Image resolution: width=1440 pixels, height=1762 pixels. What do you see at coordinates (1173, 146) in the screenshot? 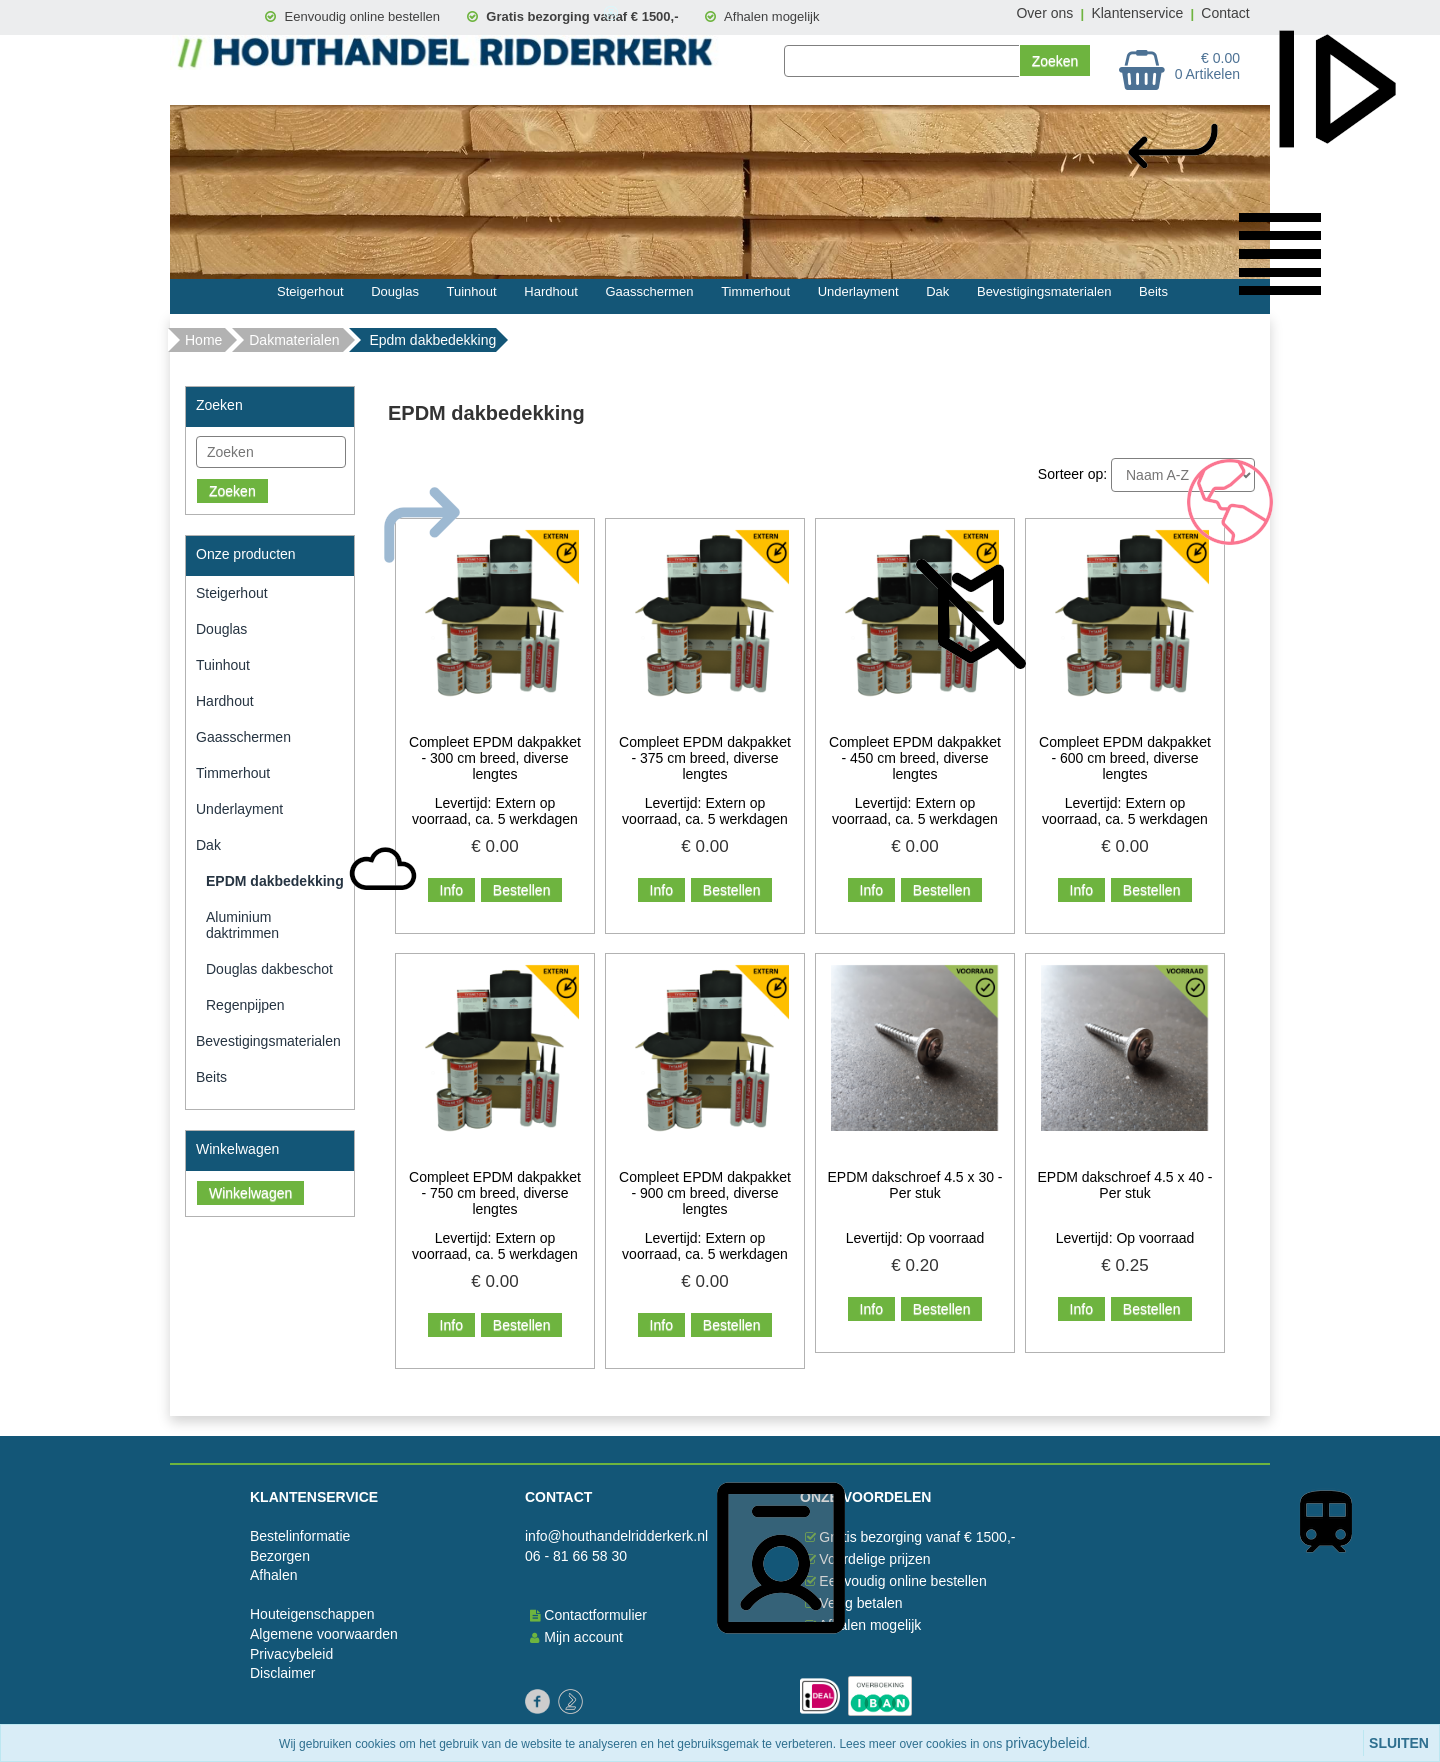
I see `return to previous screen or step` at bounding box center [1173, 146].